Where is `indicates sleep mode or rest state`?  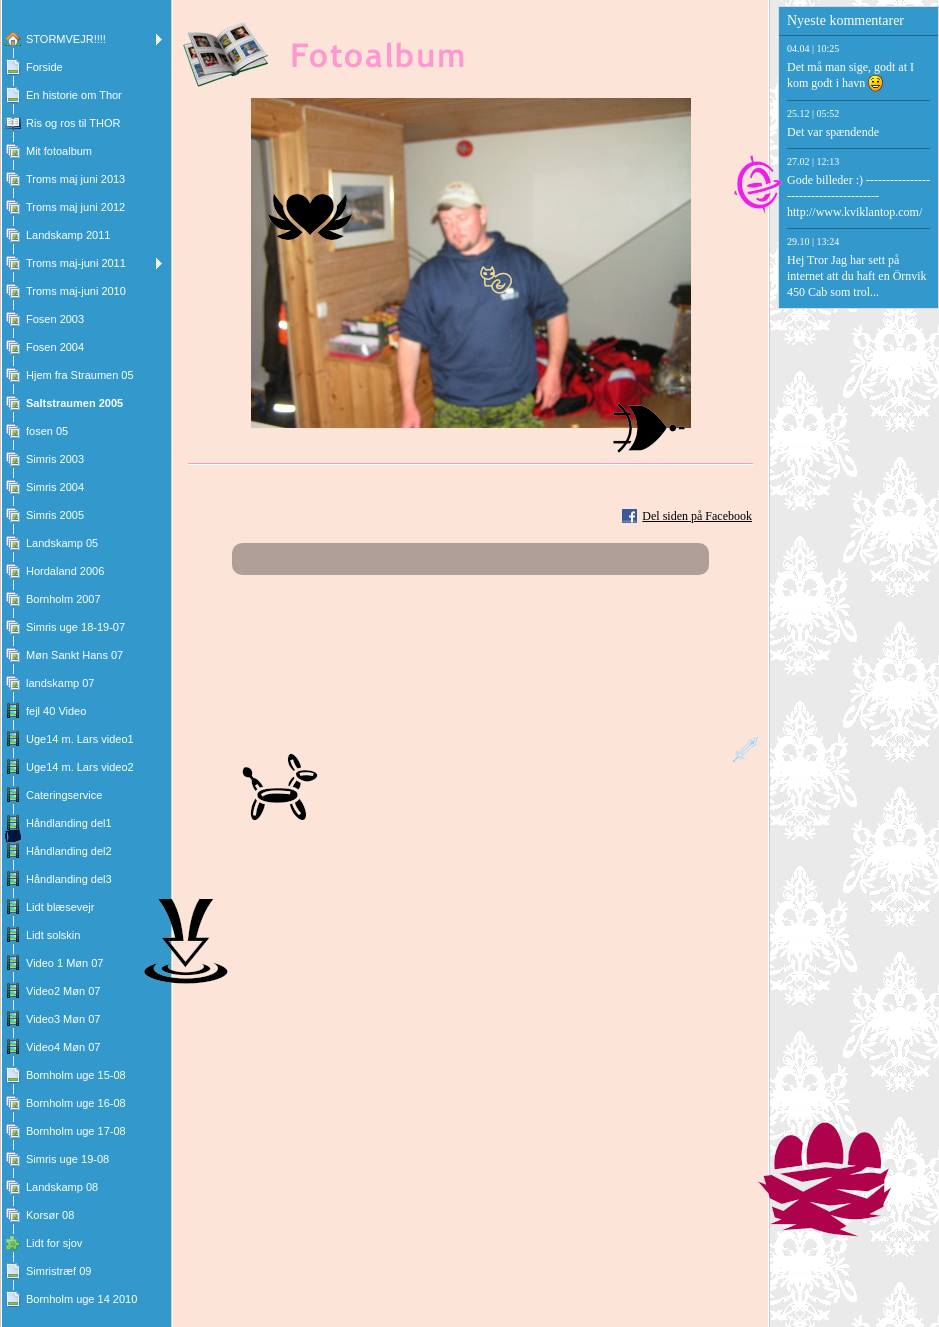 indicates sleep mode or rest state is located at coordinates (13, 836).